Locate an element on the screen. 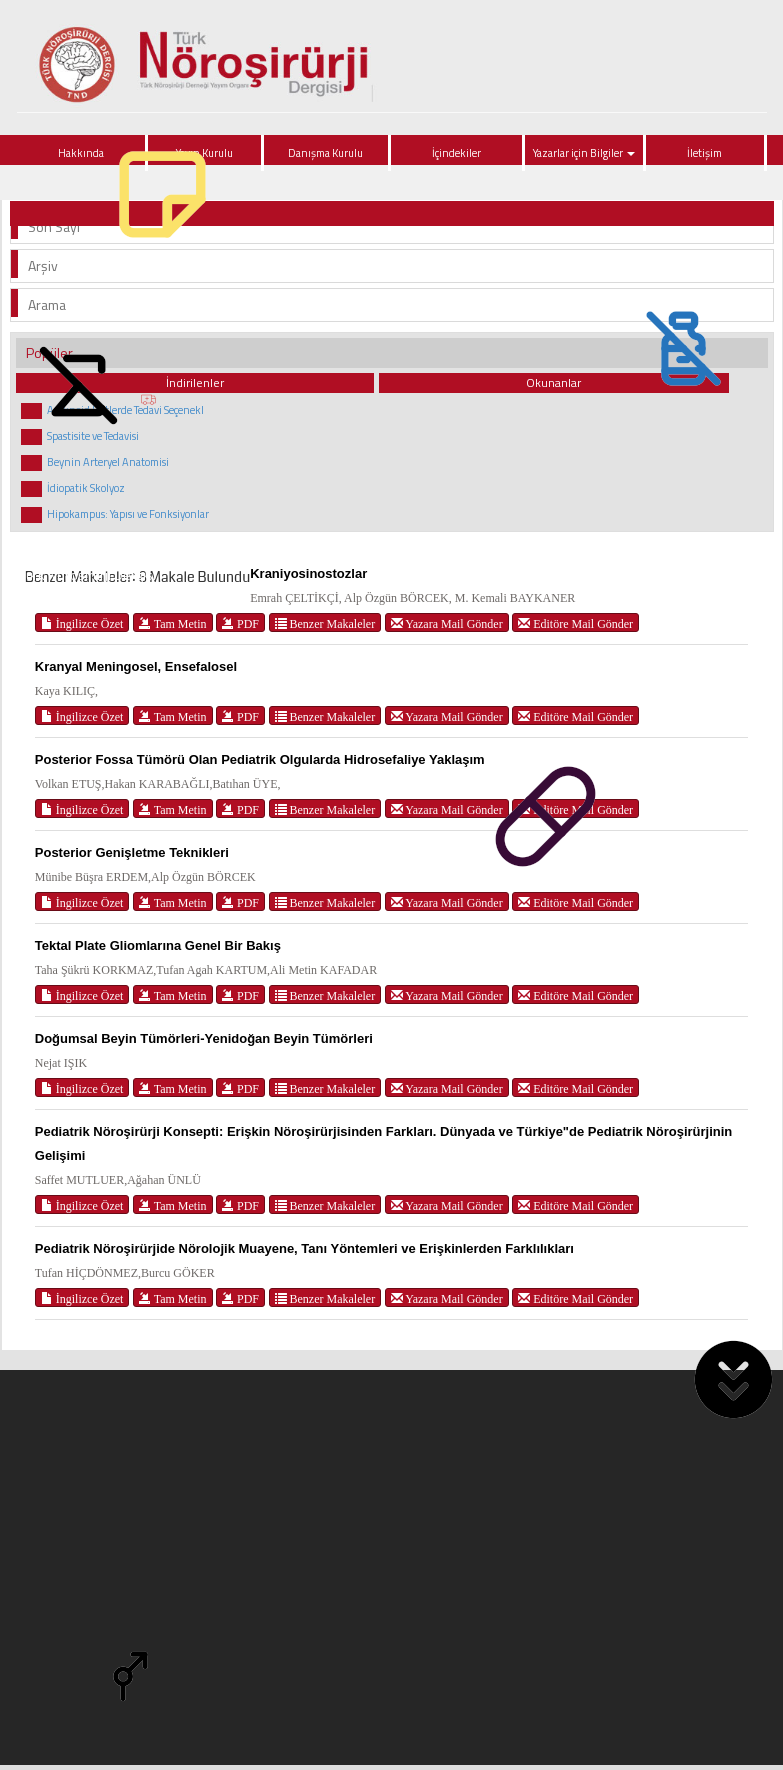 This screenshot has height=1770, width=783. take the last right exit at the roundabout is located at coordinates (130, 1676).